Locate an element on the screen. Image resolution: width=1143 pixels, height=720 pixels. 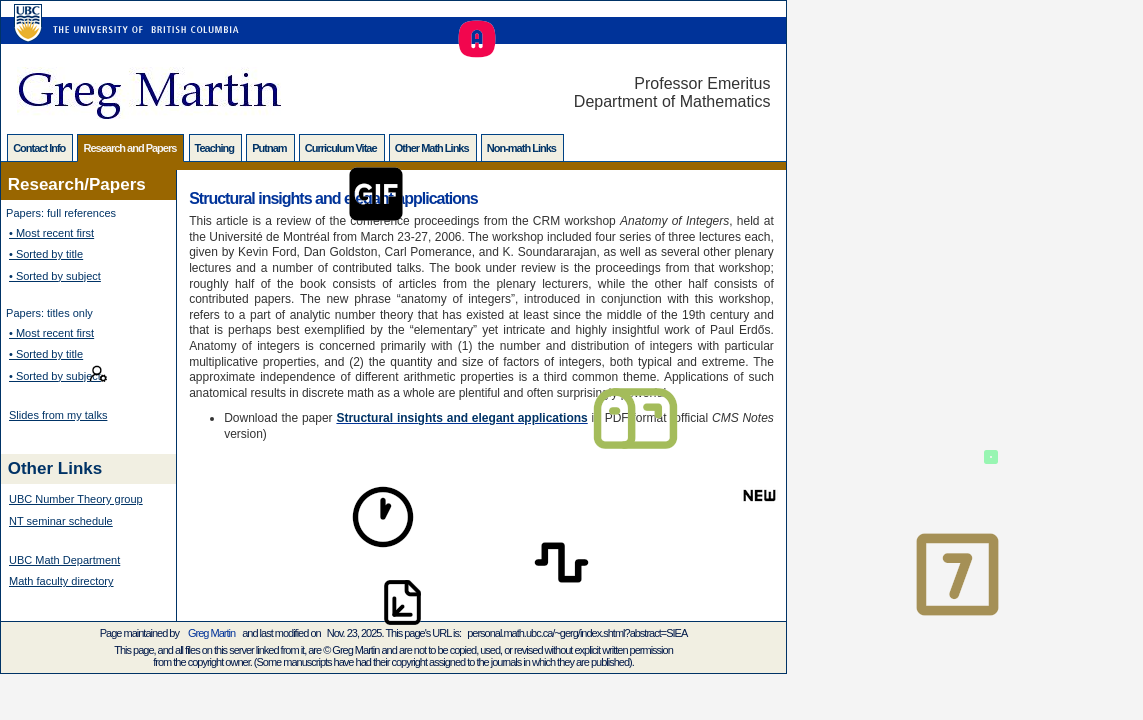
indicates the time is 1 o'clock is located at coordinates (383, 517).